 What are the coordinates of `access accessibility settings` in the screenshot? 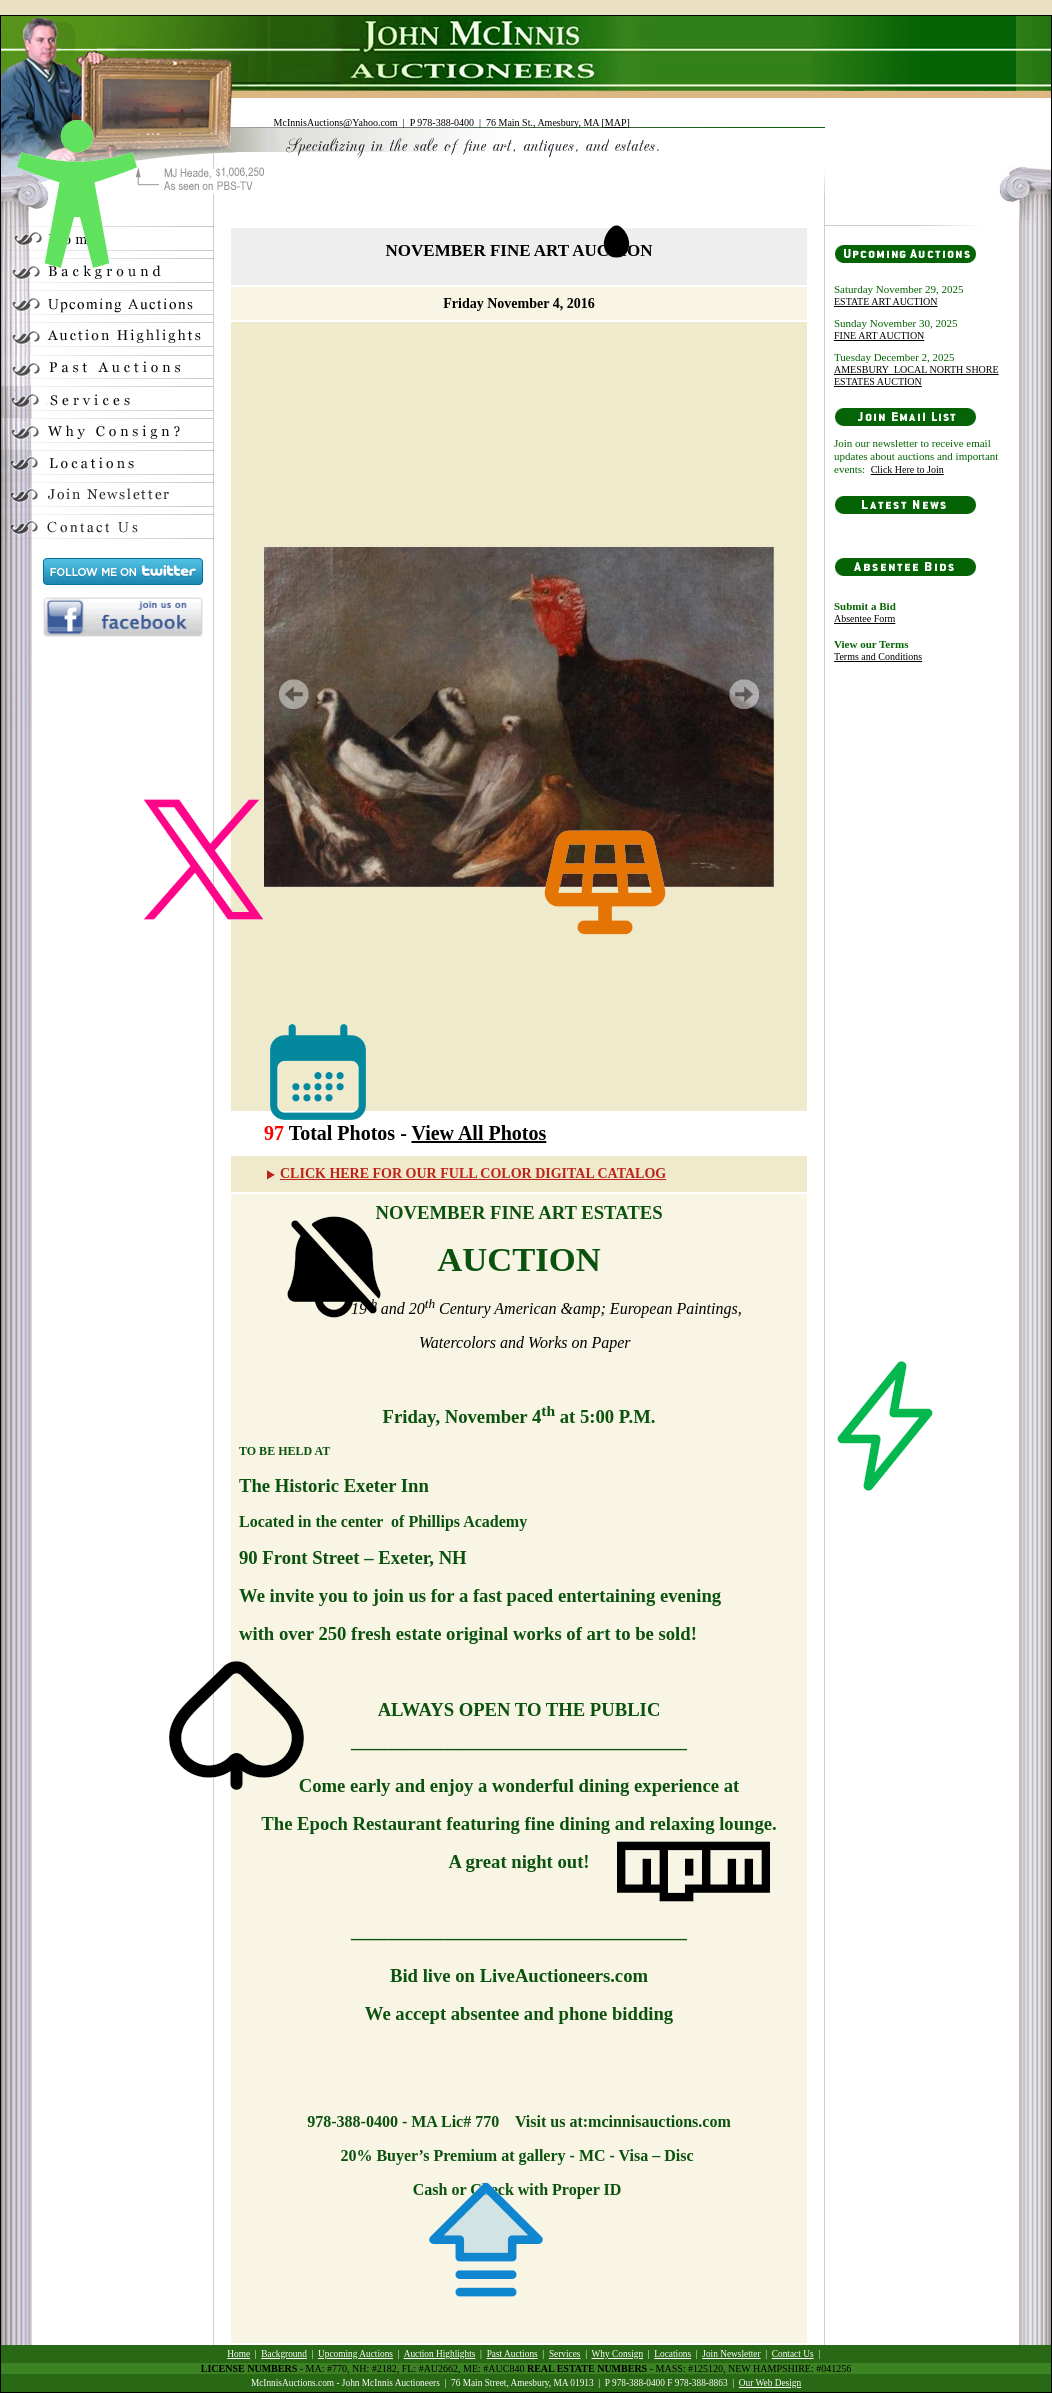 It's located at (77, 194).